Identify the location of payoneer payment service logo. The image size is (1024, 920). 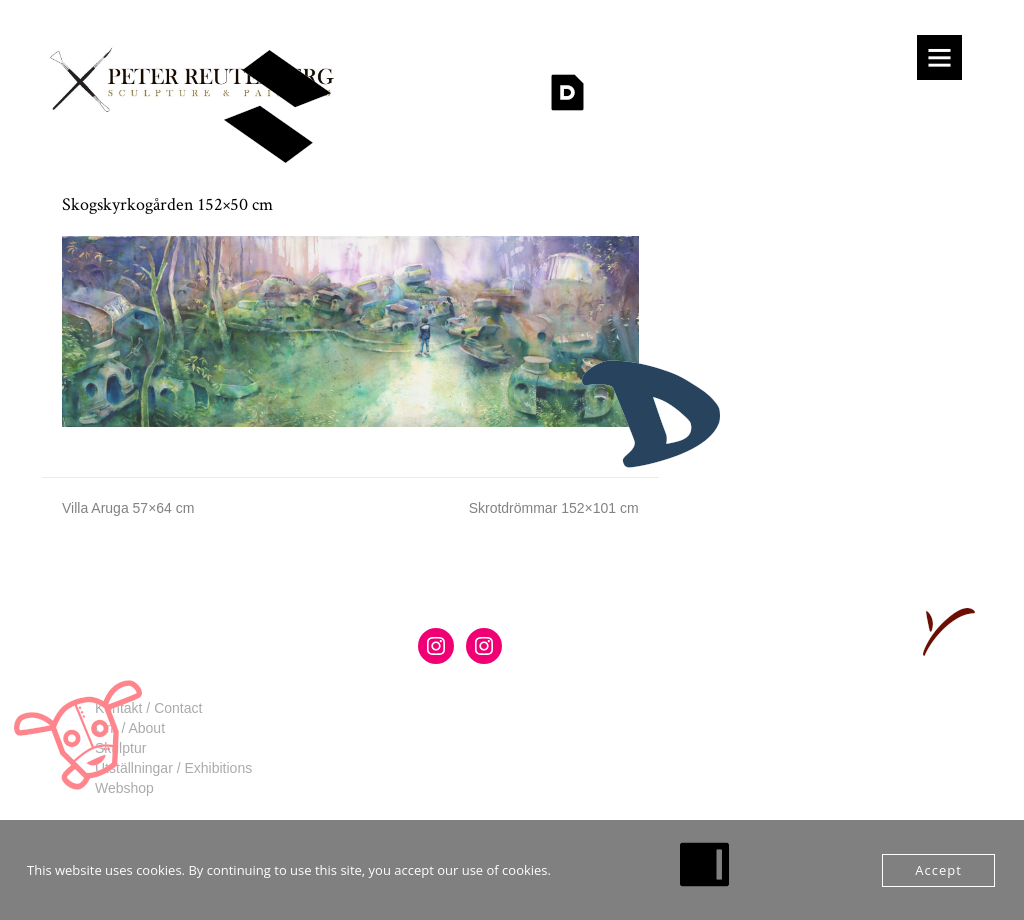
(949, 632).